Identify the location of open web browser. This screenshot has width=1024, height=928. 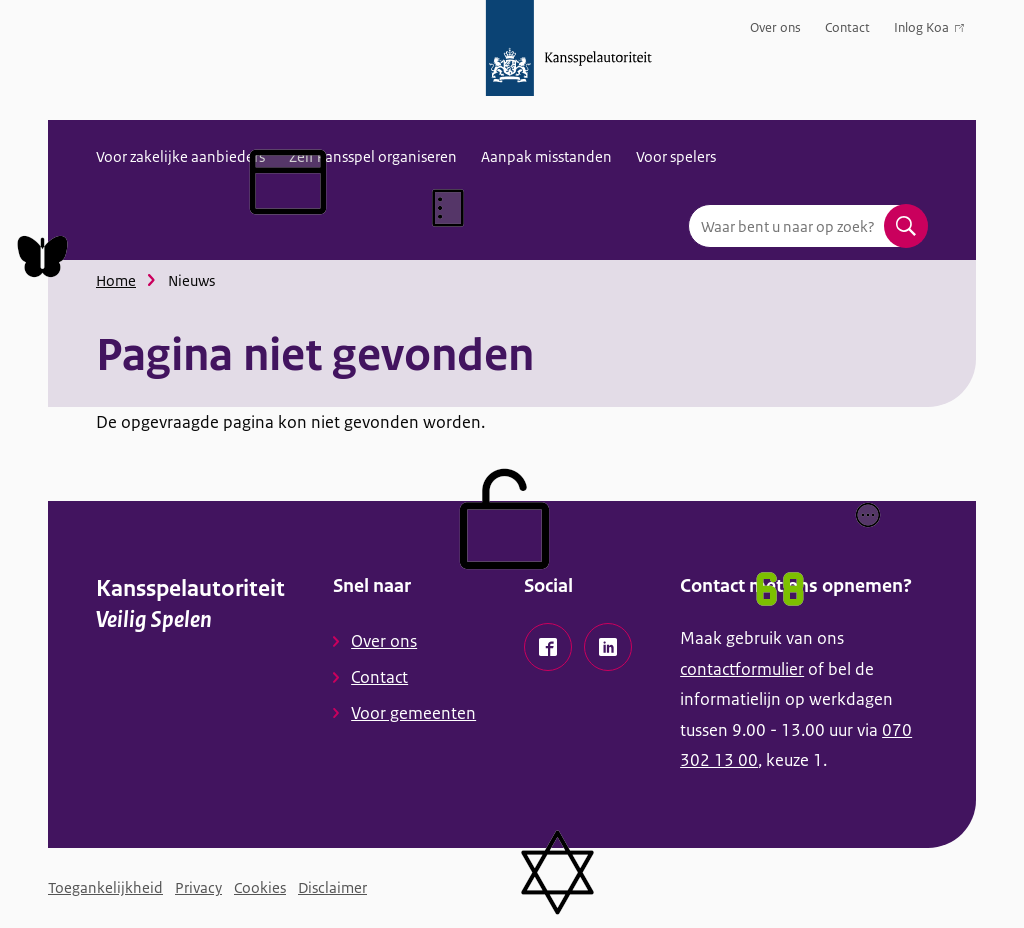
(288, 182).